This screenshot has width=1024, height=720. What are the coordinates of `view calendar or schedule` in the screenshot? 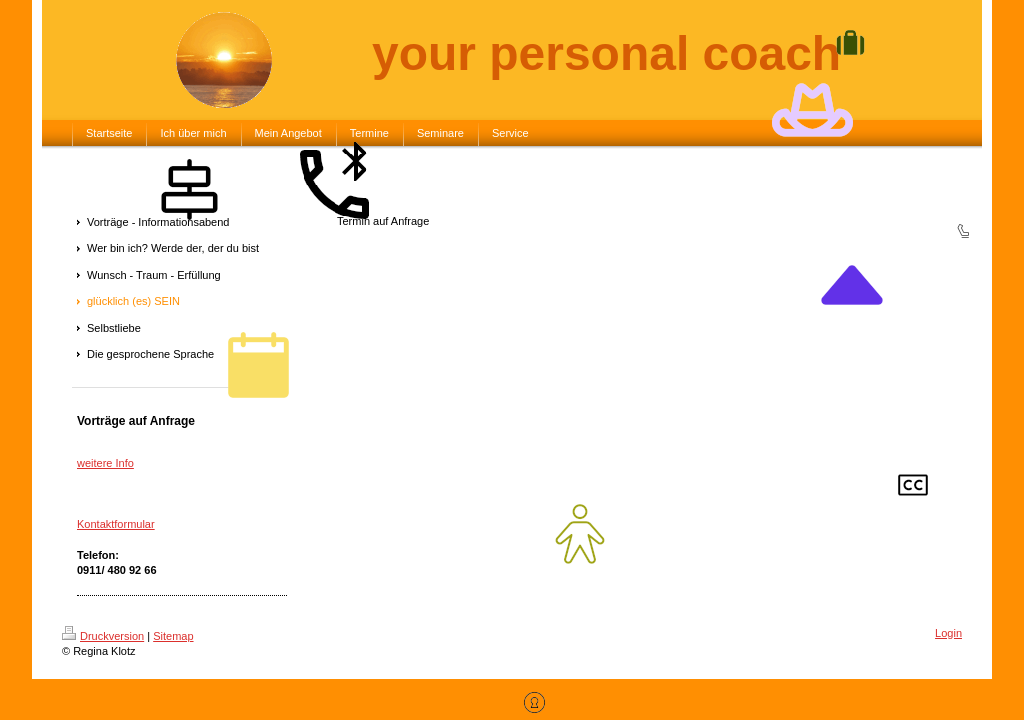 It's located at (258, 367).